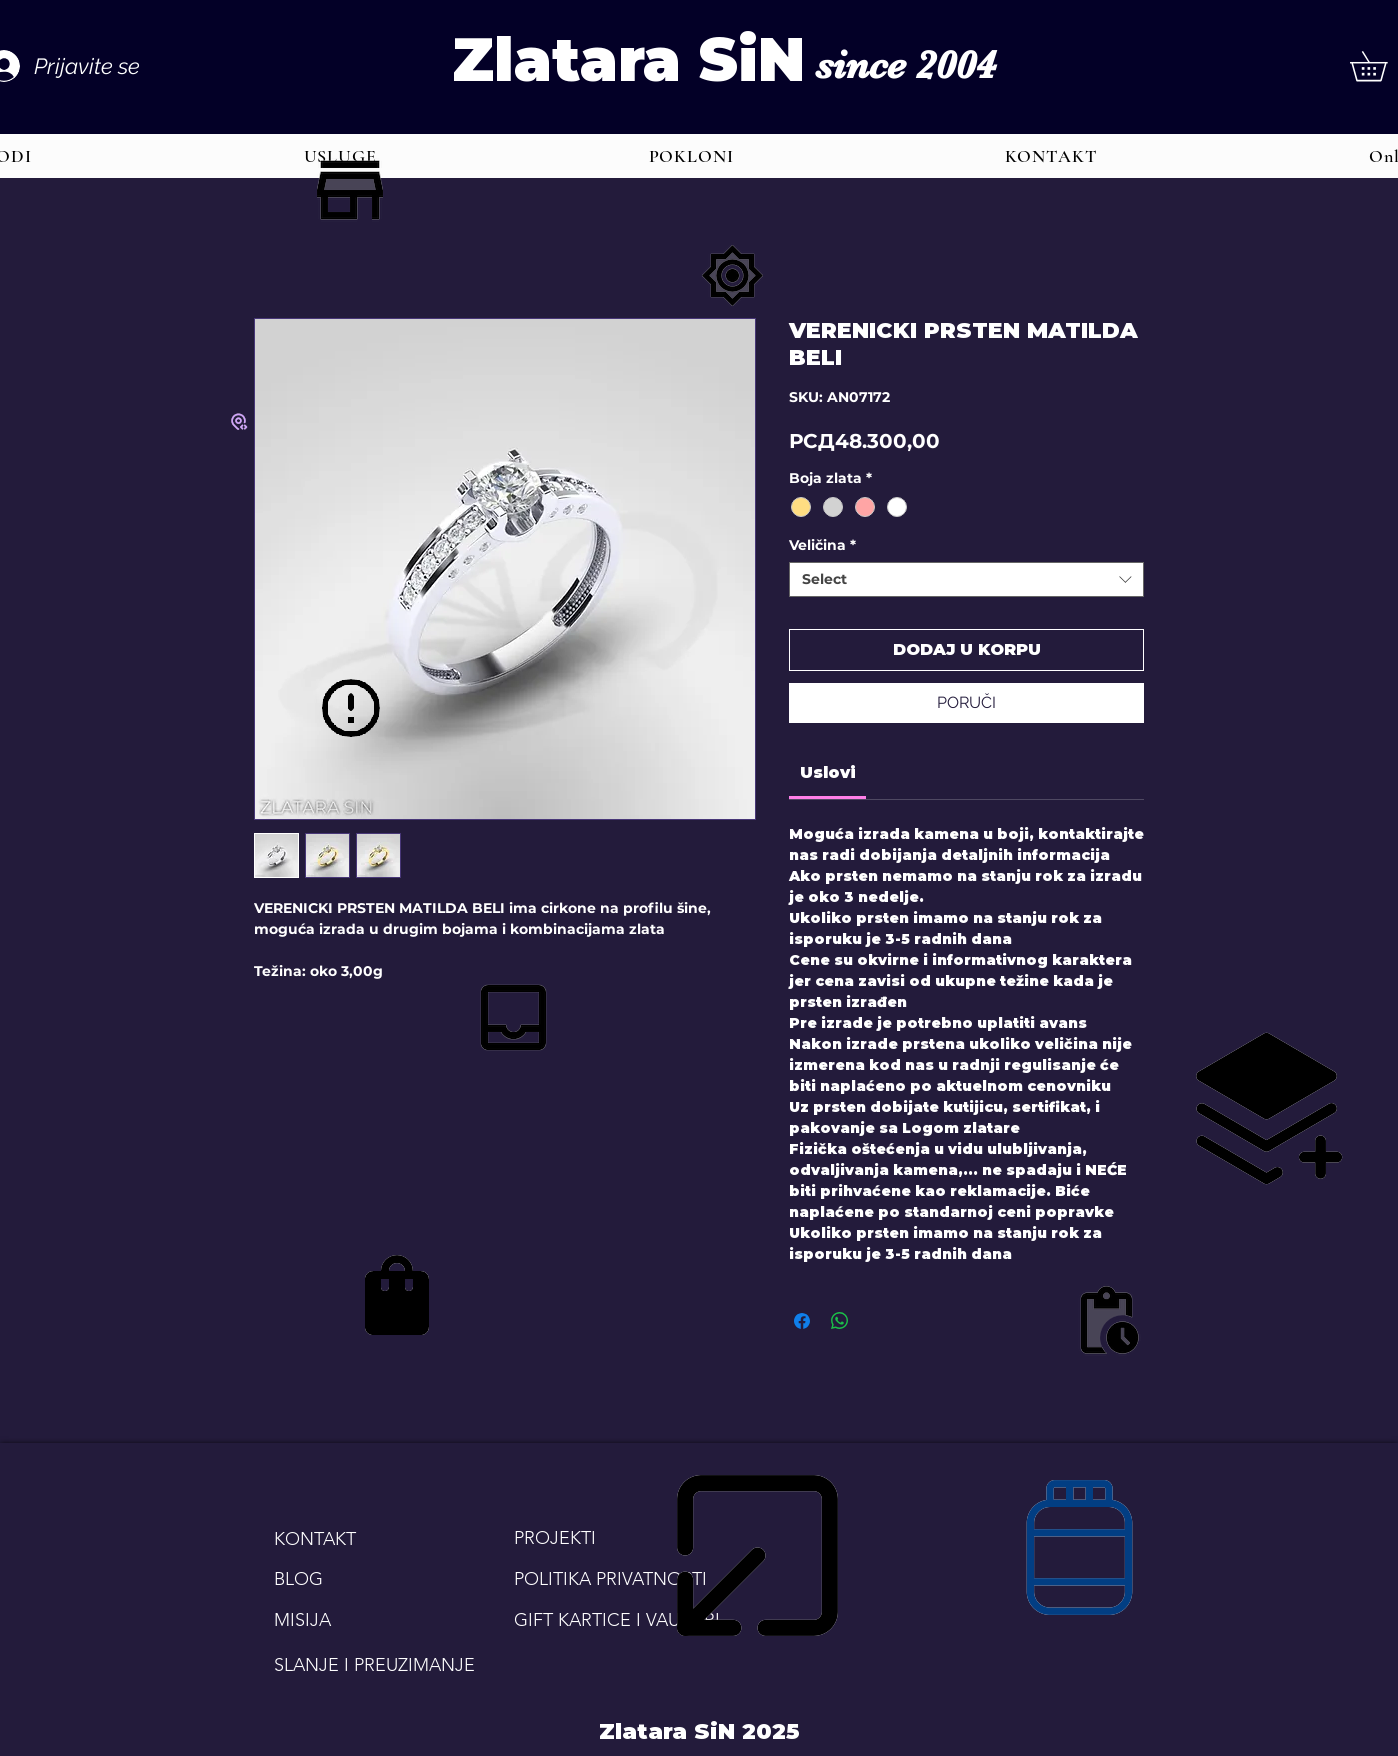 The width and height of the screenshot is (1398, 1756). What do you see at coordinates (1266, 1108) in the screenshot?
I see `add a new layer to the stack` at bounding box center [1266, 1108].